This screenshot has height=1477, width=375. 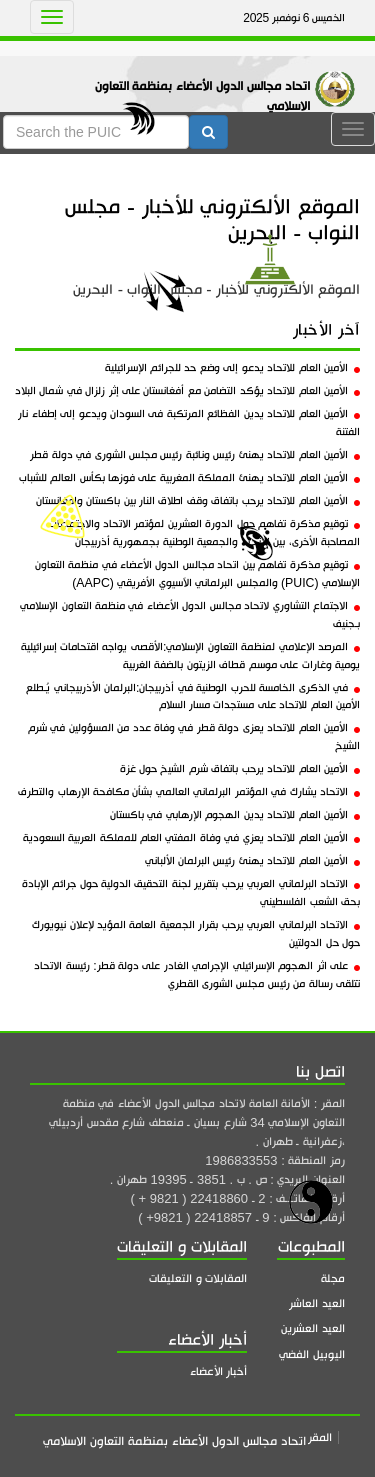 I want to click on cast a water-based spell or ability, so click(x=256, y=543).